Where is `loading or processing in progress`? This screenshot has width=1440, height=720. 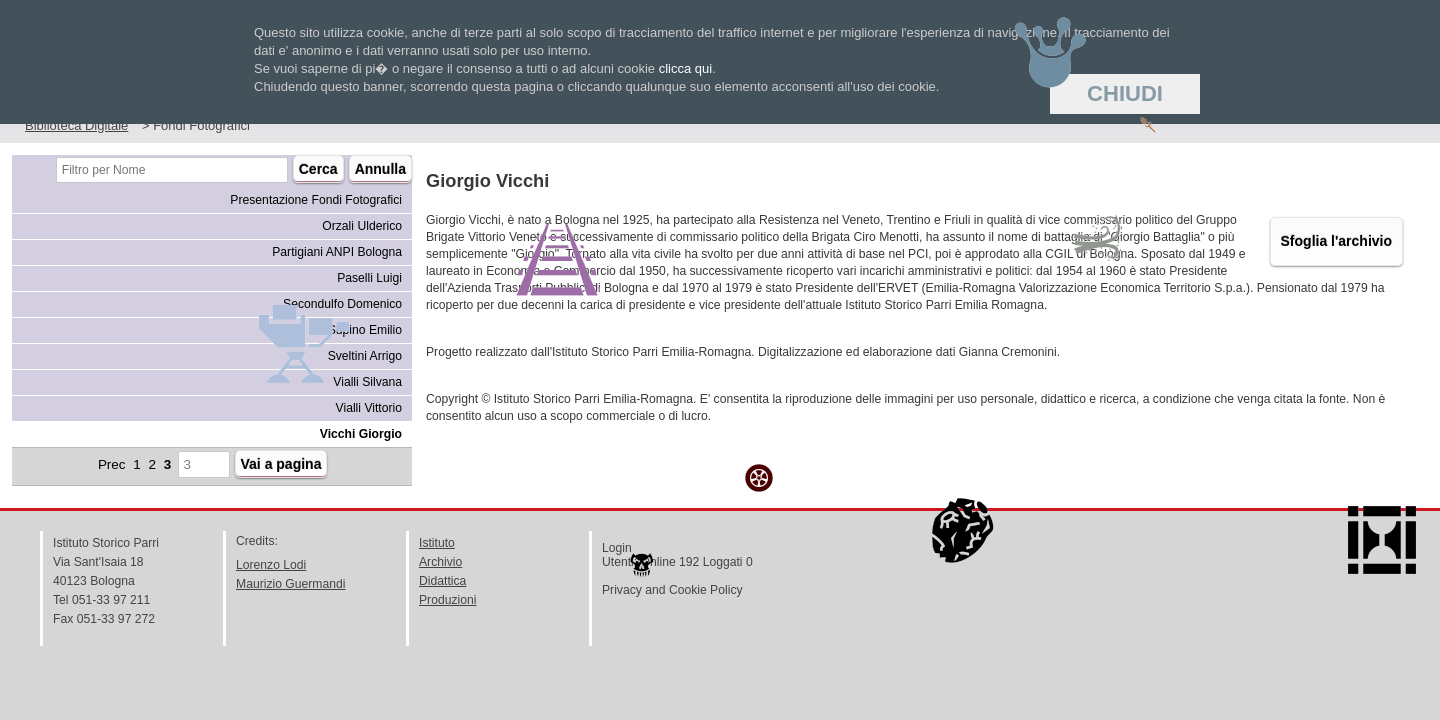 loading or processing in progress is located at coordinates (1382, 540).